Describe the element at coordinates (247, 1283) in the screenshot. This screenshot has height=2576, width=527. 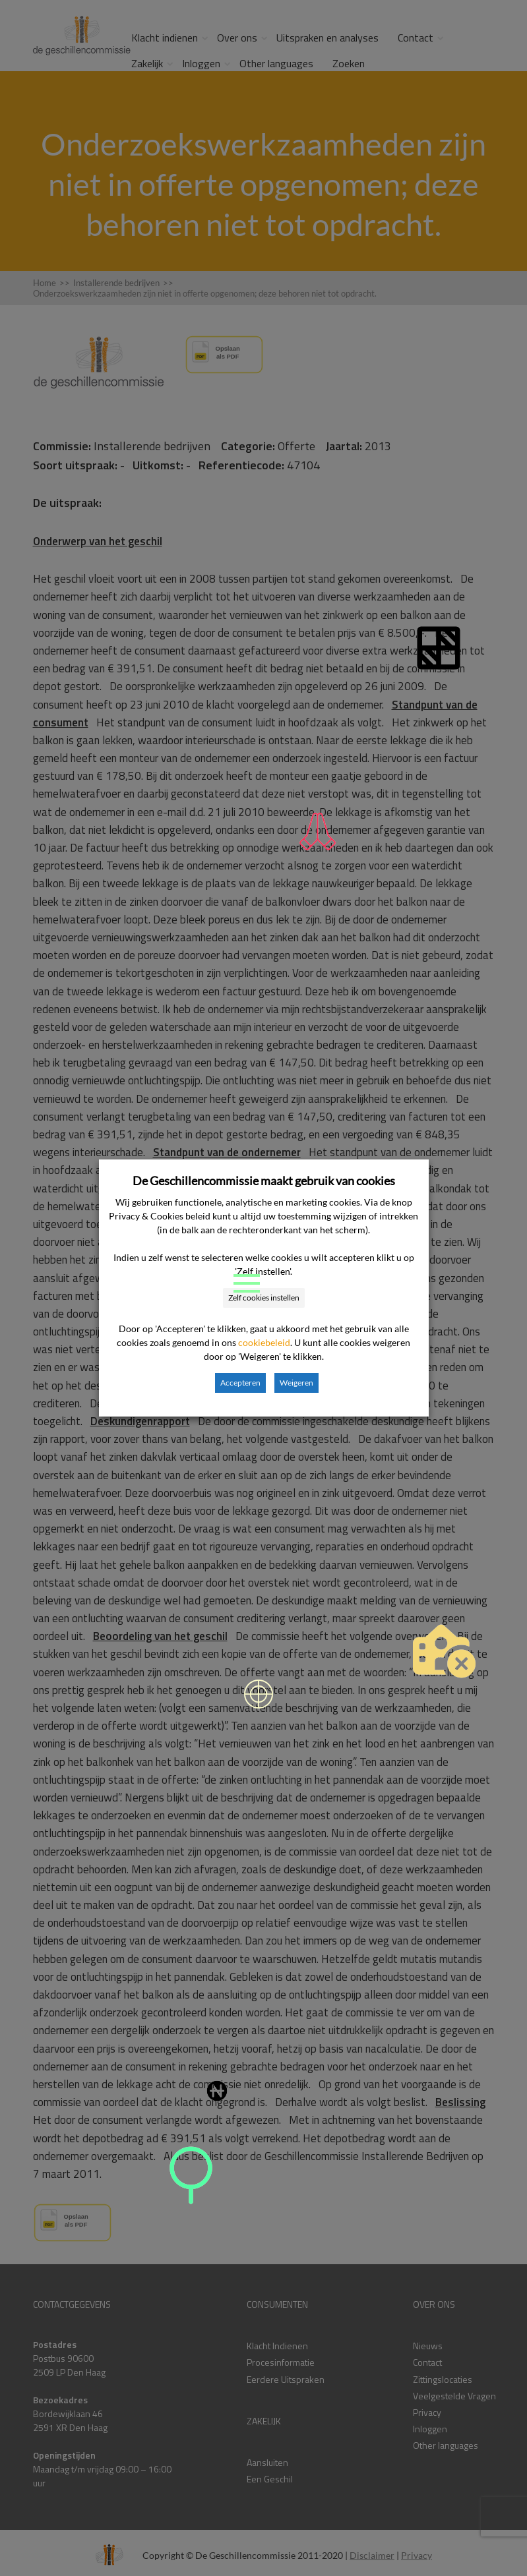
I see `open navigation menu` at that location.